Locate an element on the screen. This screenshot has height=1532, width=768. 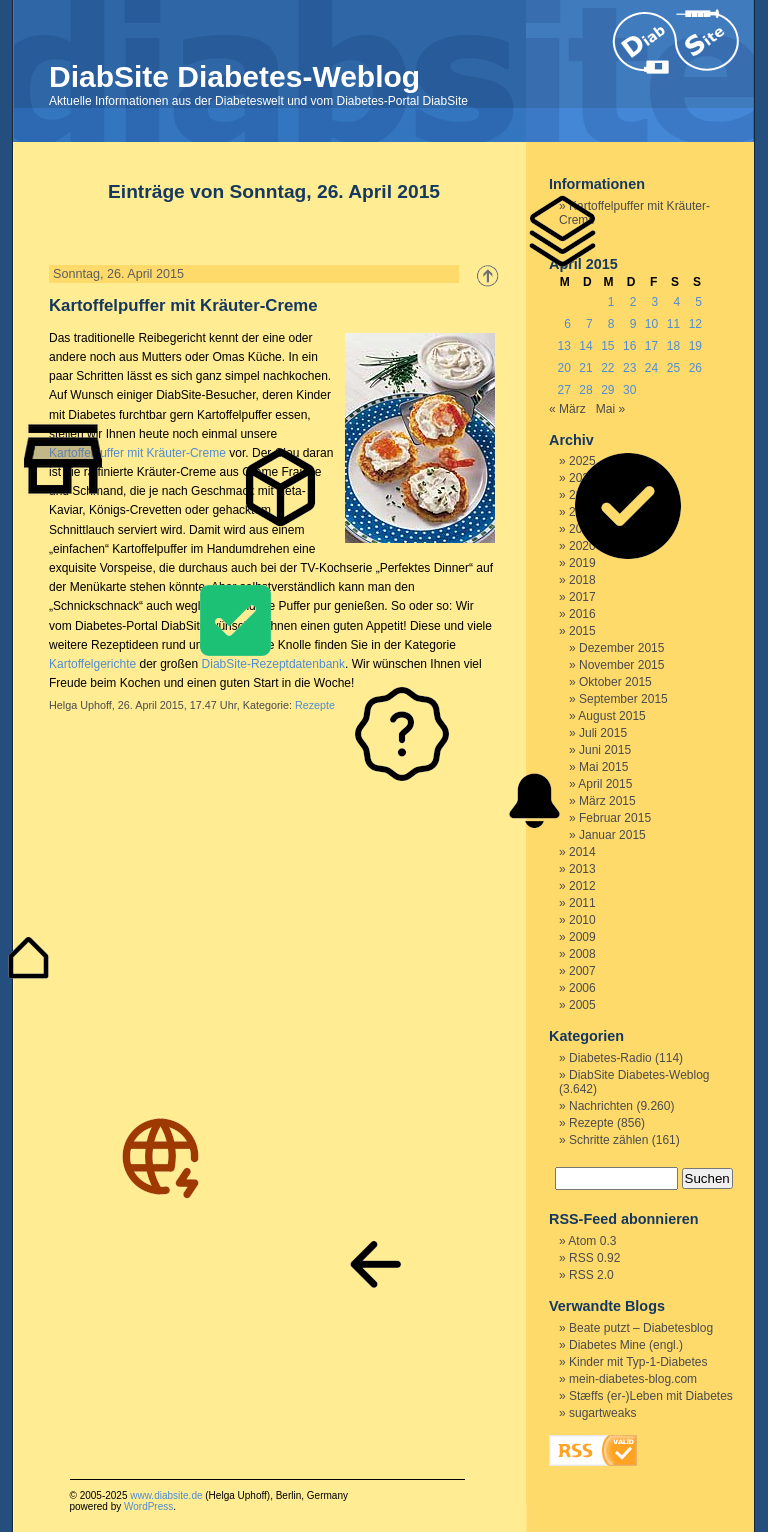
indicates successful completion or confirmation is located at coordinates (628, 506).